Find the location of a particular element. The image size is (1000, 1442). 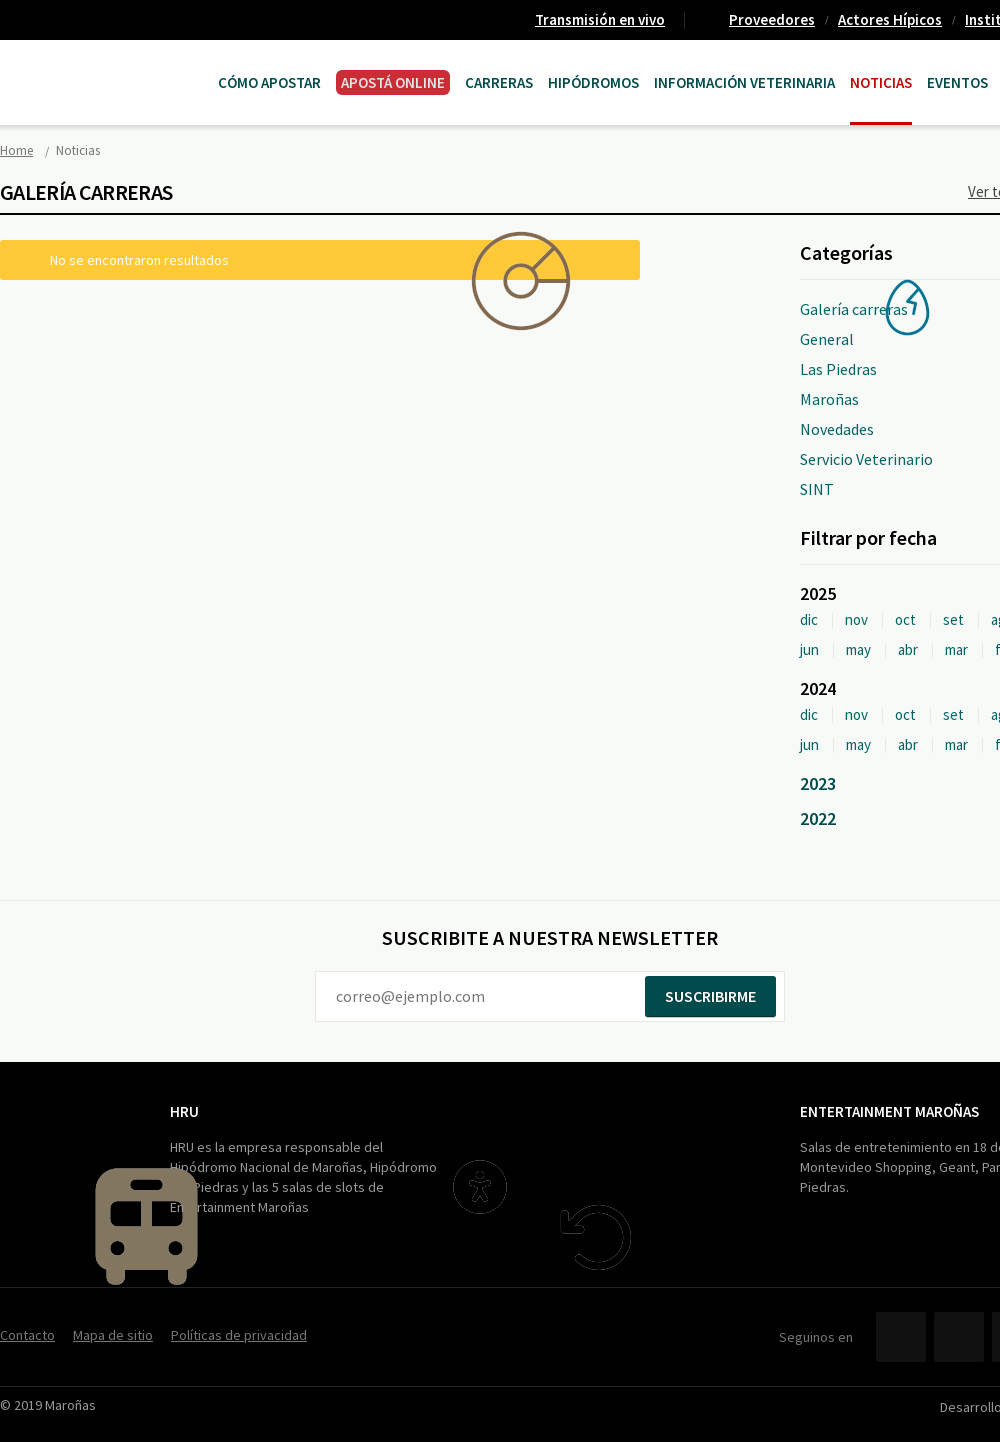

indicates accessibility features are available is located at coordinates (480, 1187).